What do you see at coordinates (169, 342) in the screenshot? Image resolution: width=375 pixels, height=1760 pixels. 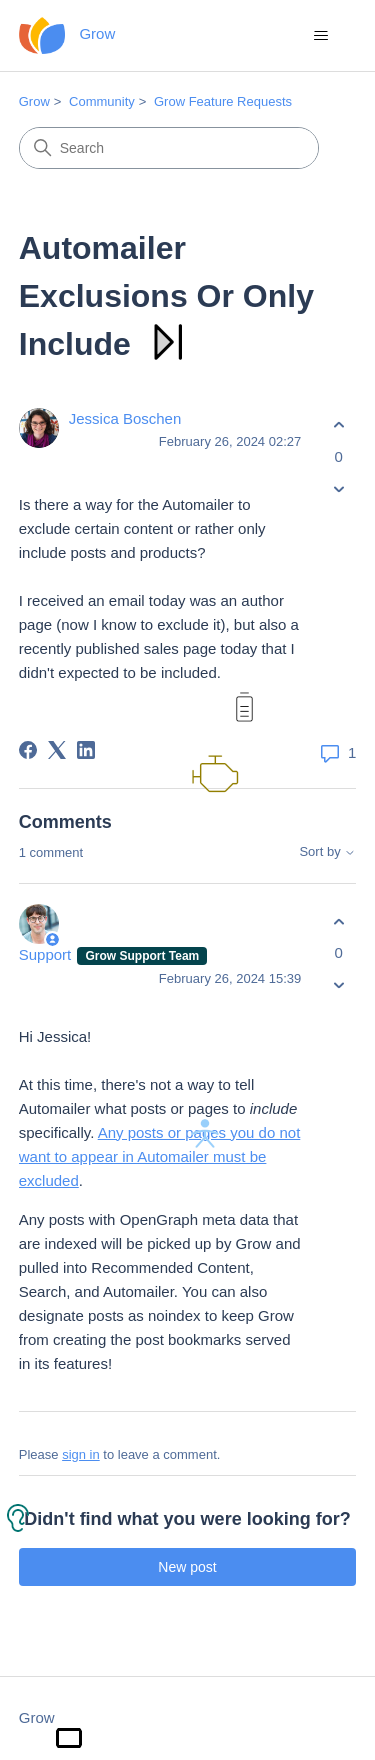 I see `skip to the next item or track` at bounding box center [169, 342].